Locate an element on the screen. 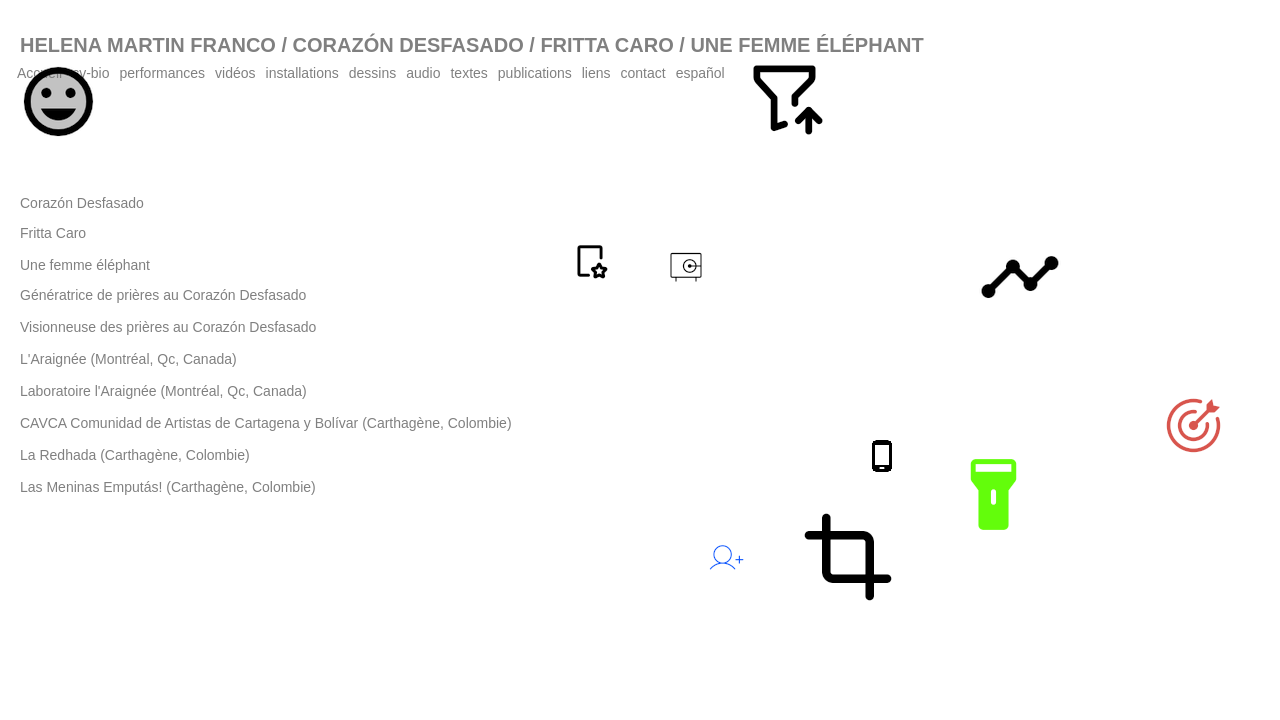  select your current mood or emotional state is located at coordinates (58, 101).